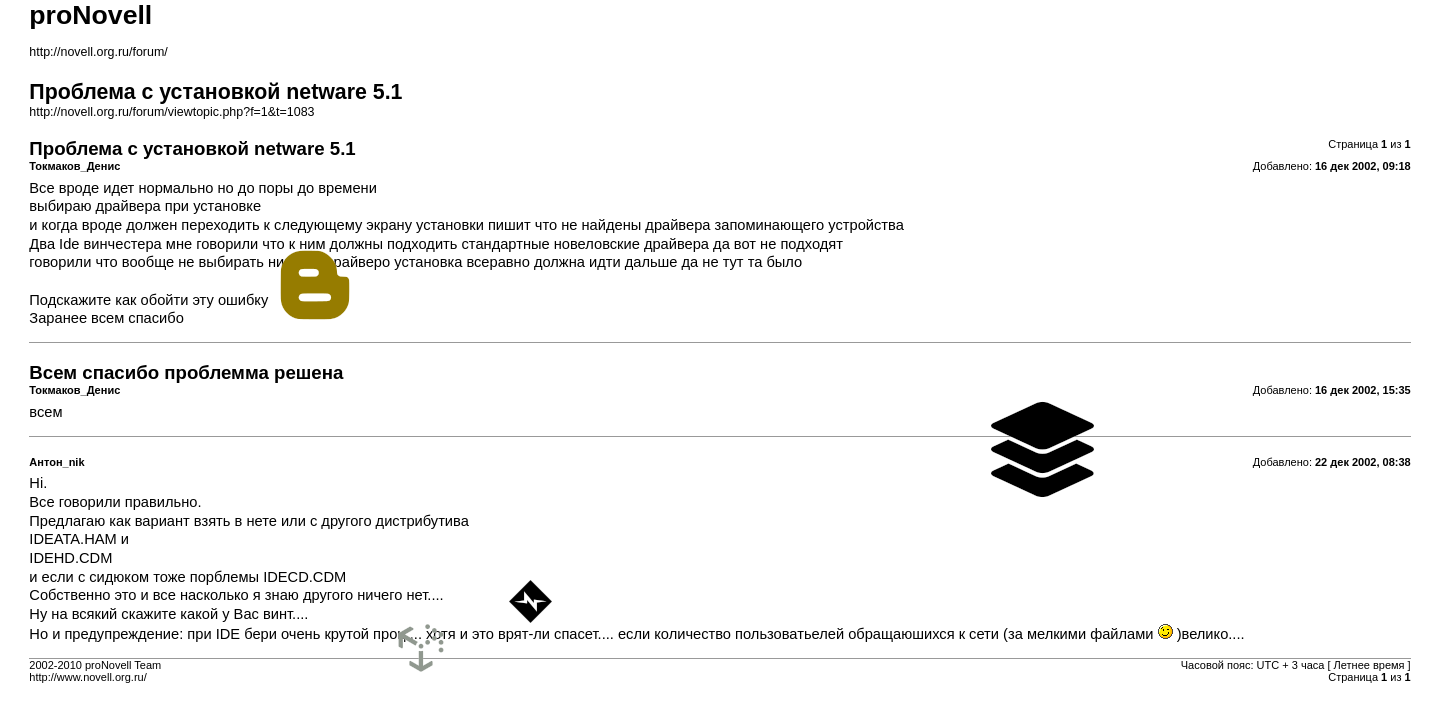 This screenshot has height=720, width=1440. What do you see at coordinates (421, 648) in the screenshot?
I see `uncharted software company logo` at bounding box center [421, 648].